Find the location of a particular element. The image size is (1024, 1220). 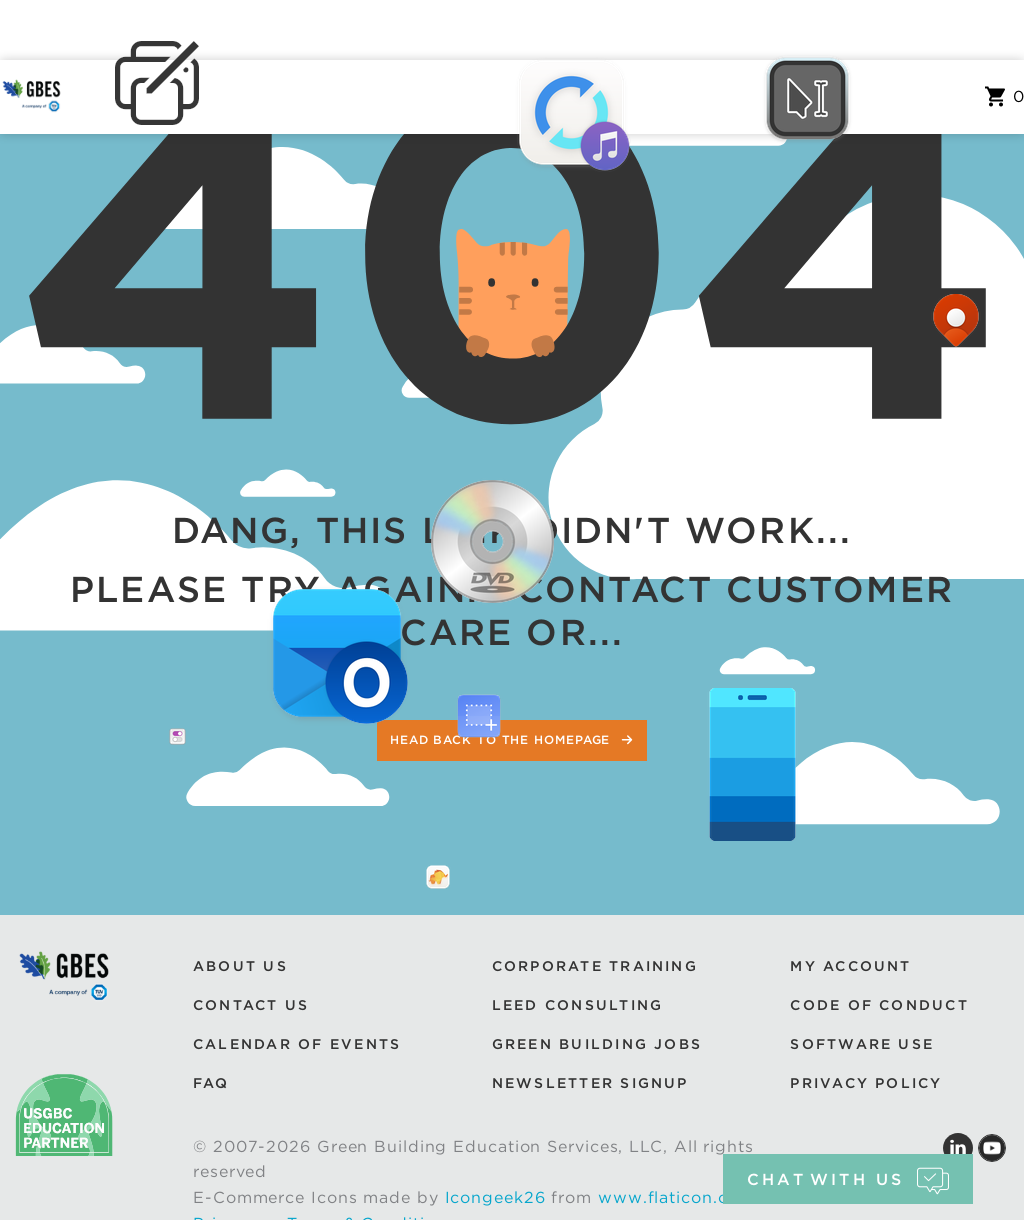

open TablePlus database management app is located at coordinates (438, 877).